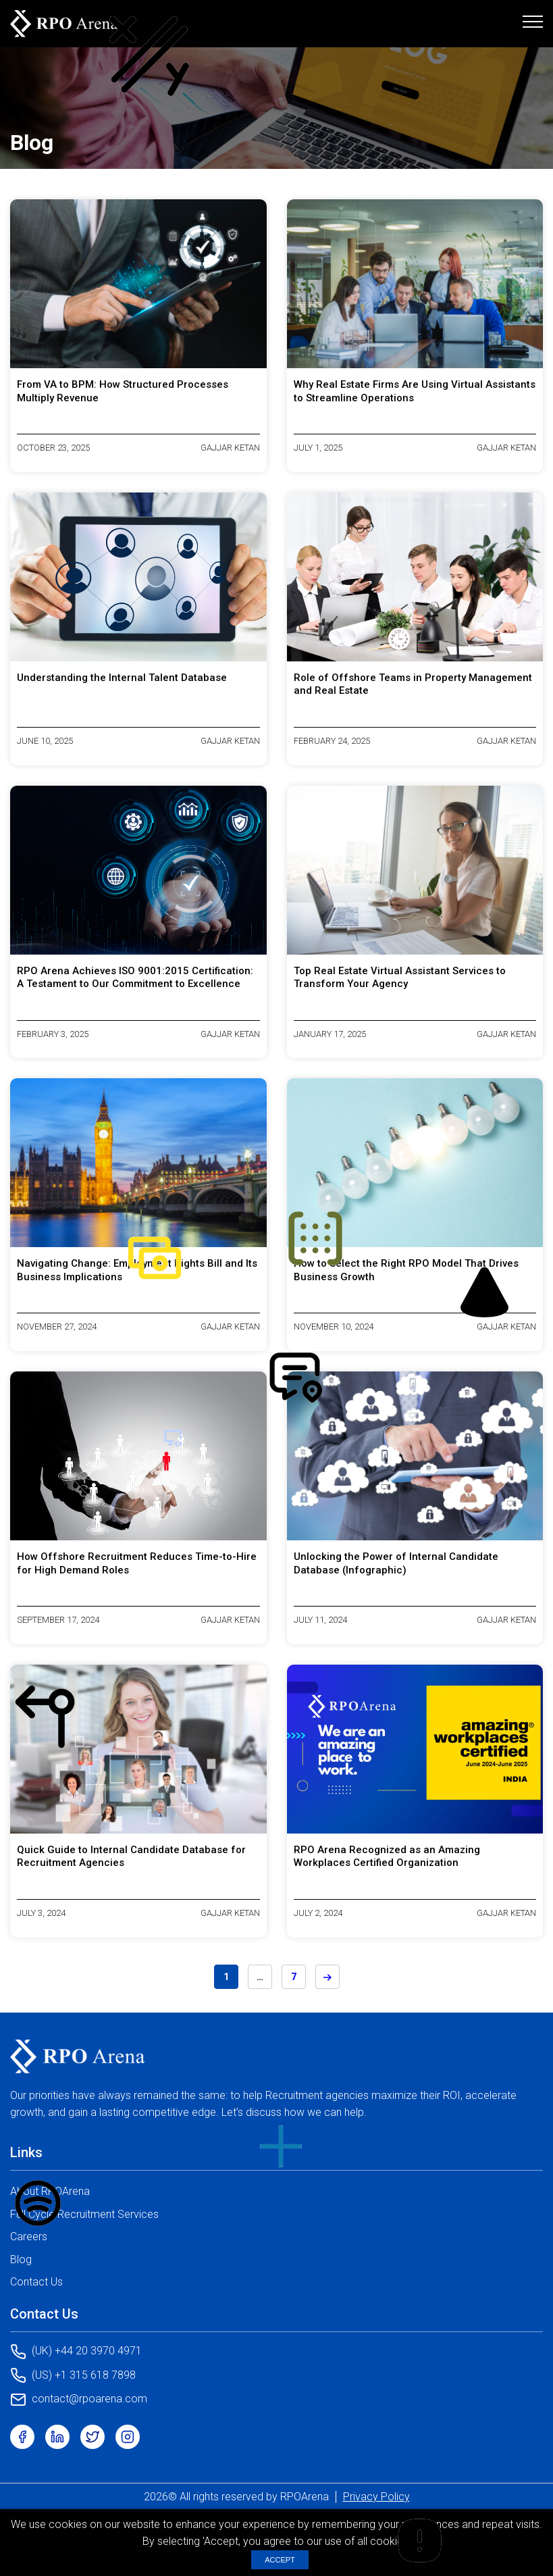 This screenshot has width=553, height=2576. What do you see at coordinates (281, 2146) in the screenshot?
I see `add a new item` at bounding box center [281, 2146].